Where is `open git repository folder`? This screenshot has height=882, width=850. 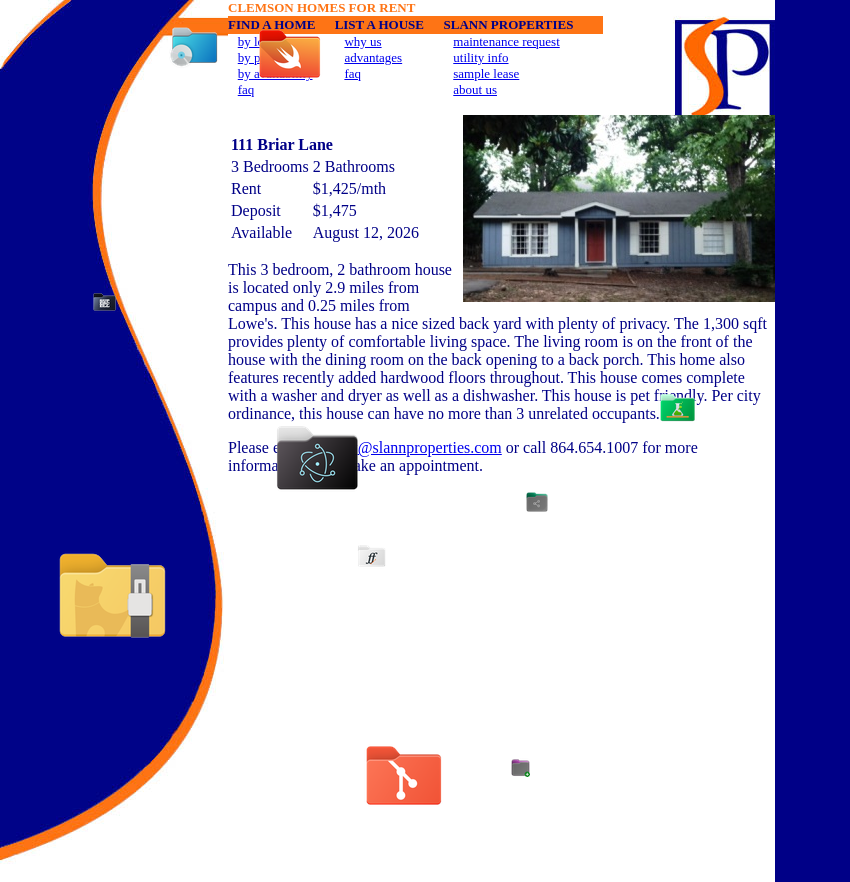 open git repository folder is located at coordinates (403, 777).